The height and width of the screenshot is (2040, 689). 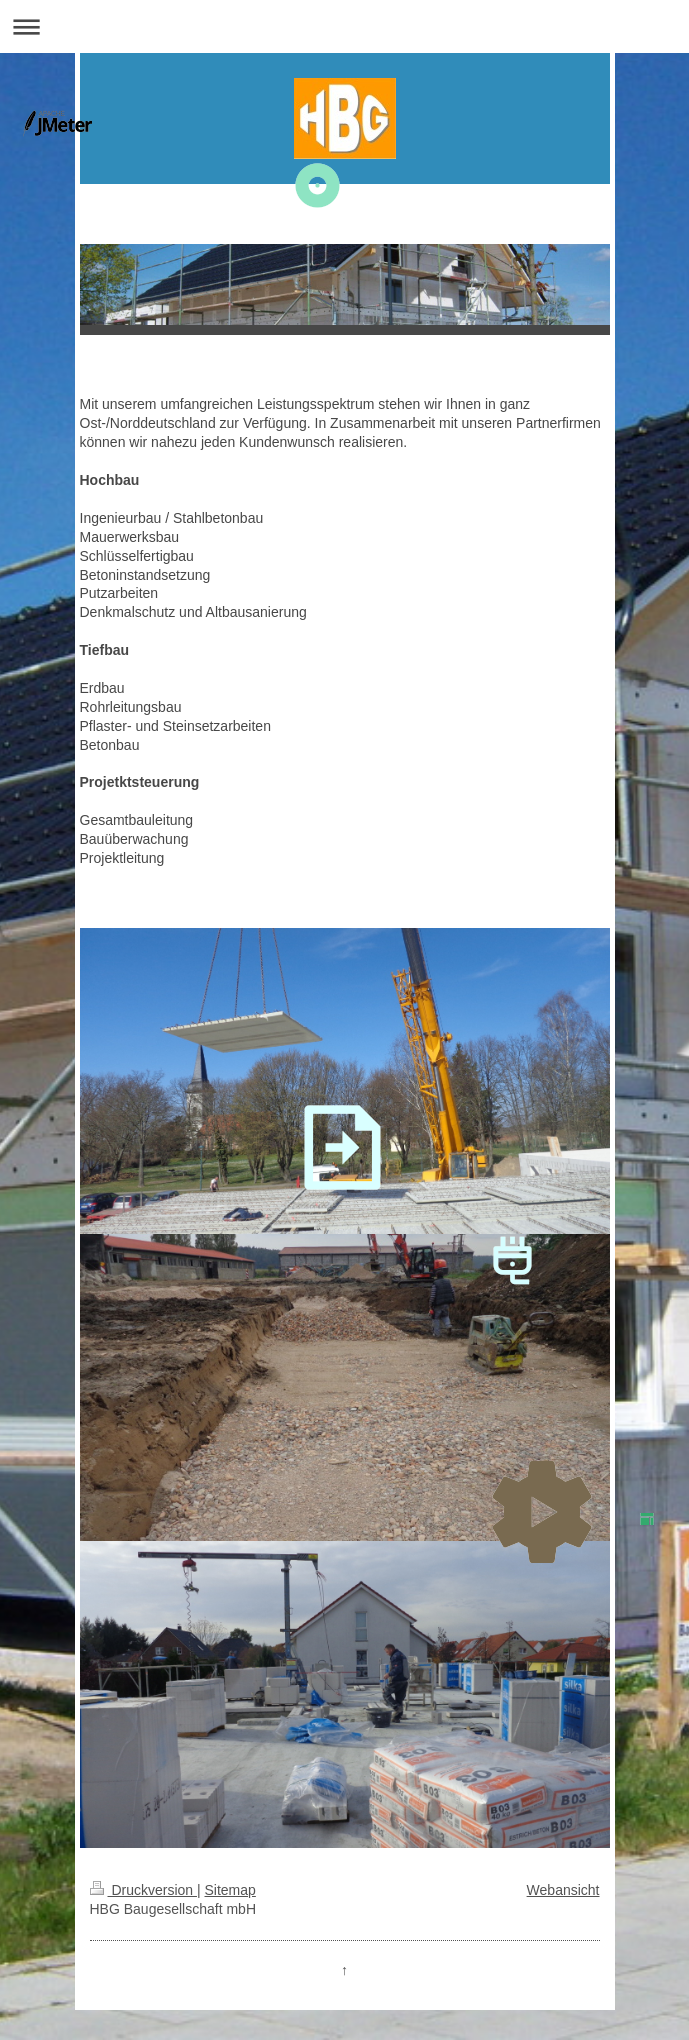 What do you see at coordinates (342, 1147) in the screenshot?
I see `transfer or export a file` at bounding box center [342, 1147].